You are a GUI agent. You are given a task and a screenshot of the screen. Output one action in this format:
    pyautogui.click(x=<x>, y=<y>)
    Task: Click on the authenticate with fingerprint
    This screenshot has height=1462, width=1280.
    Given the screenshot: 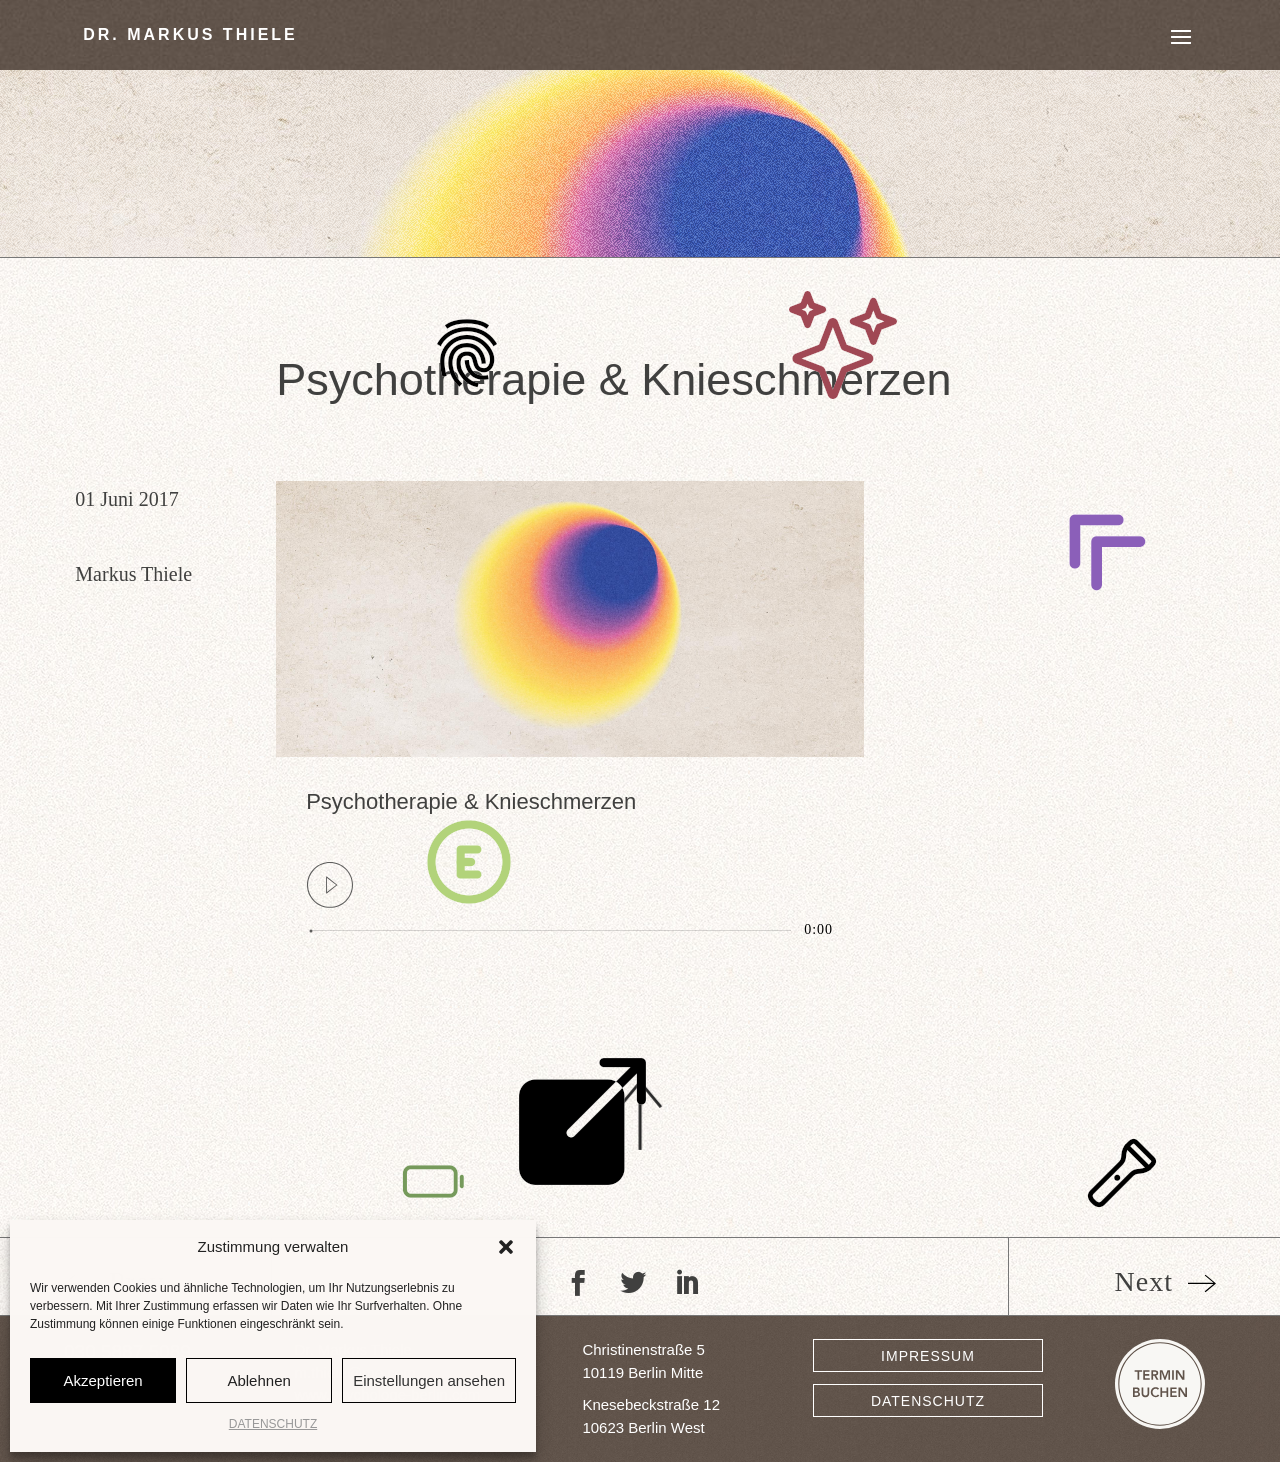 What is the action you would take?
    pyautogui.click(x=467, y=353)
    